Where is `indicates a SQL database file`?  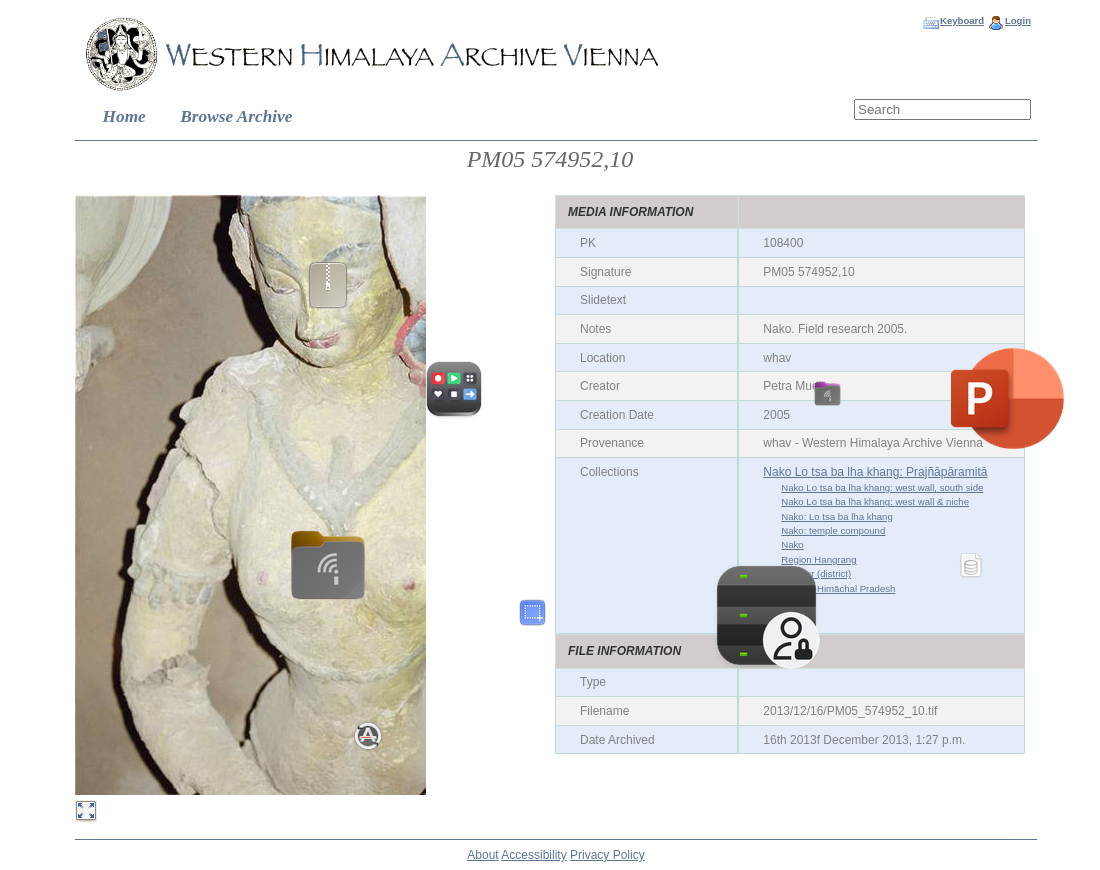
indicates a SQL database file is located at coordinates (971, 565).